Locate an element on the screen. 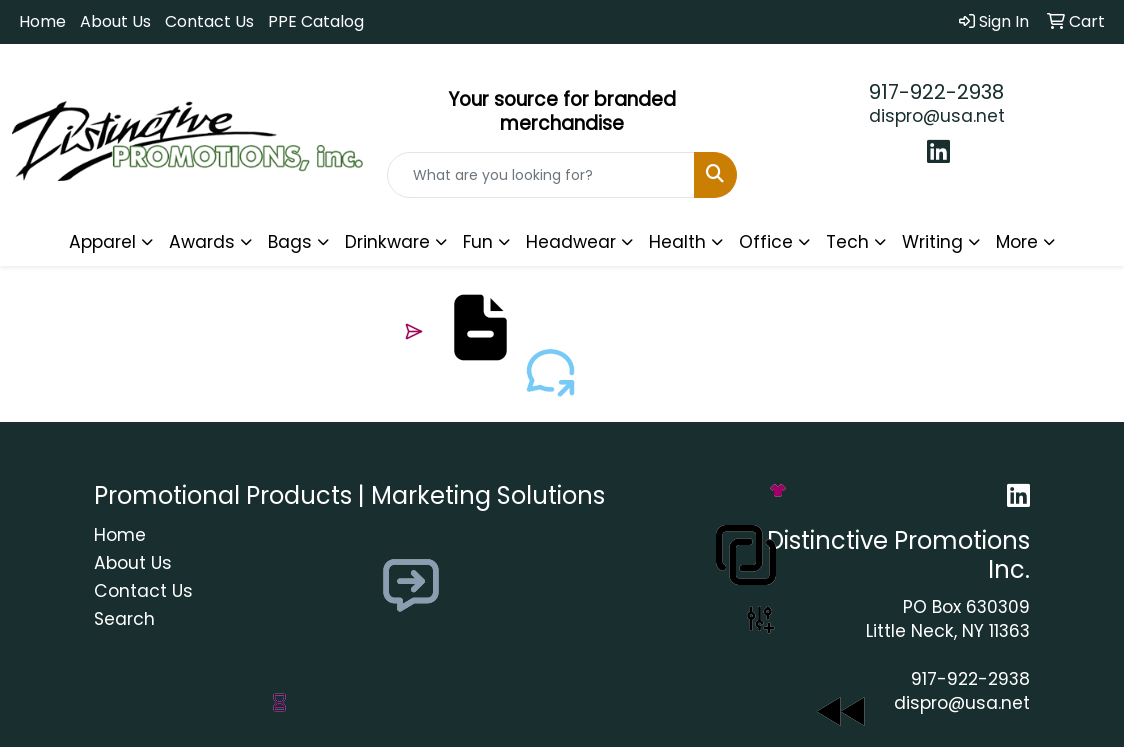  share this conversation is located at coordinates (550, 370).